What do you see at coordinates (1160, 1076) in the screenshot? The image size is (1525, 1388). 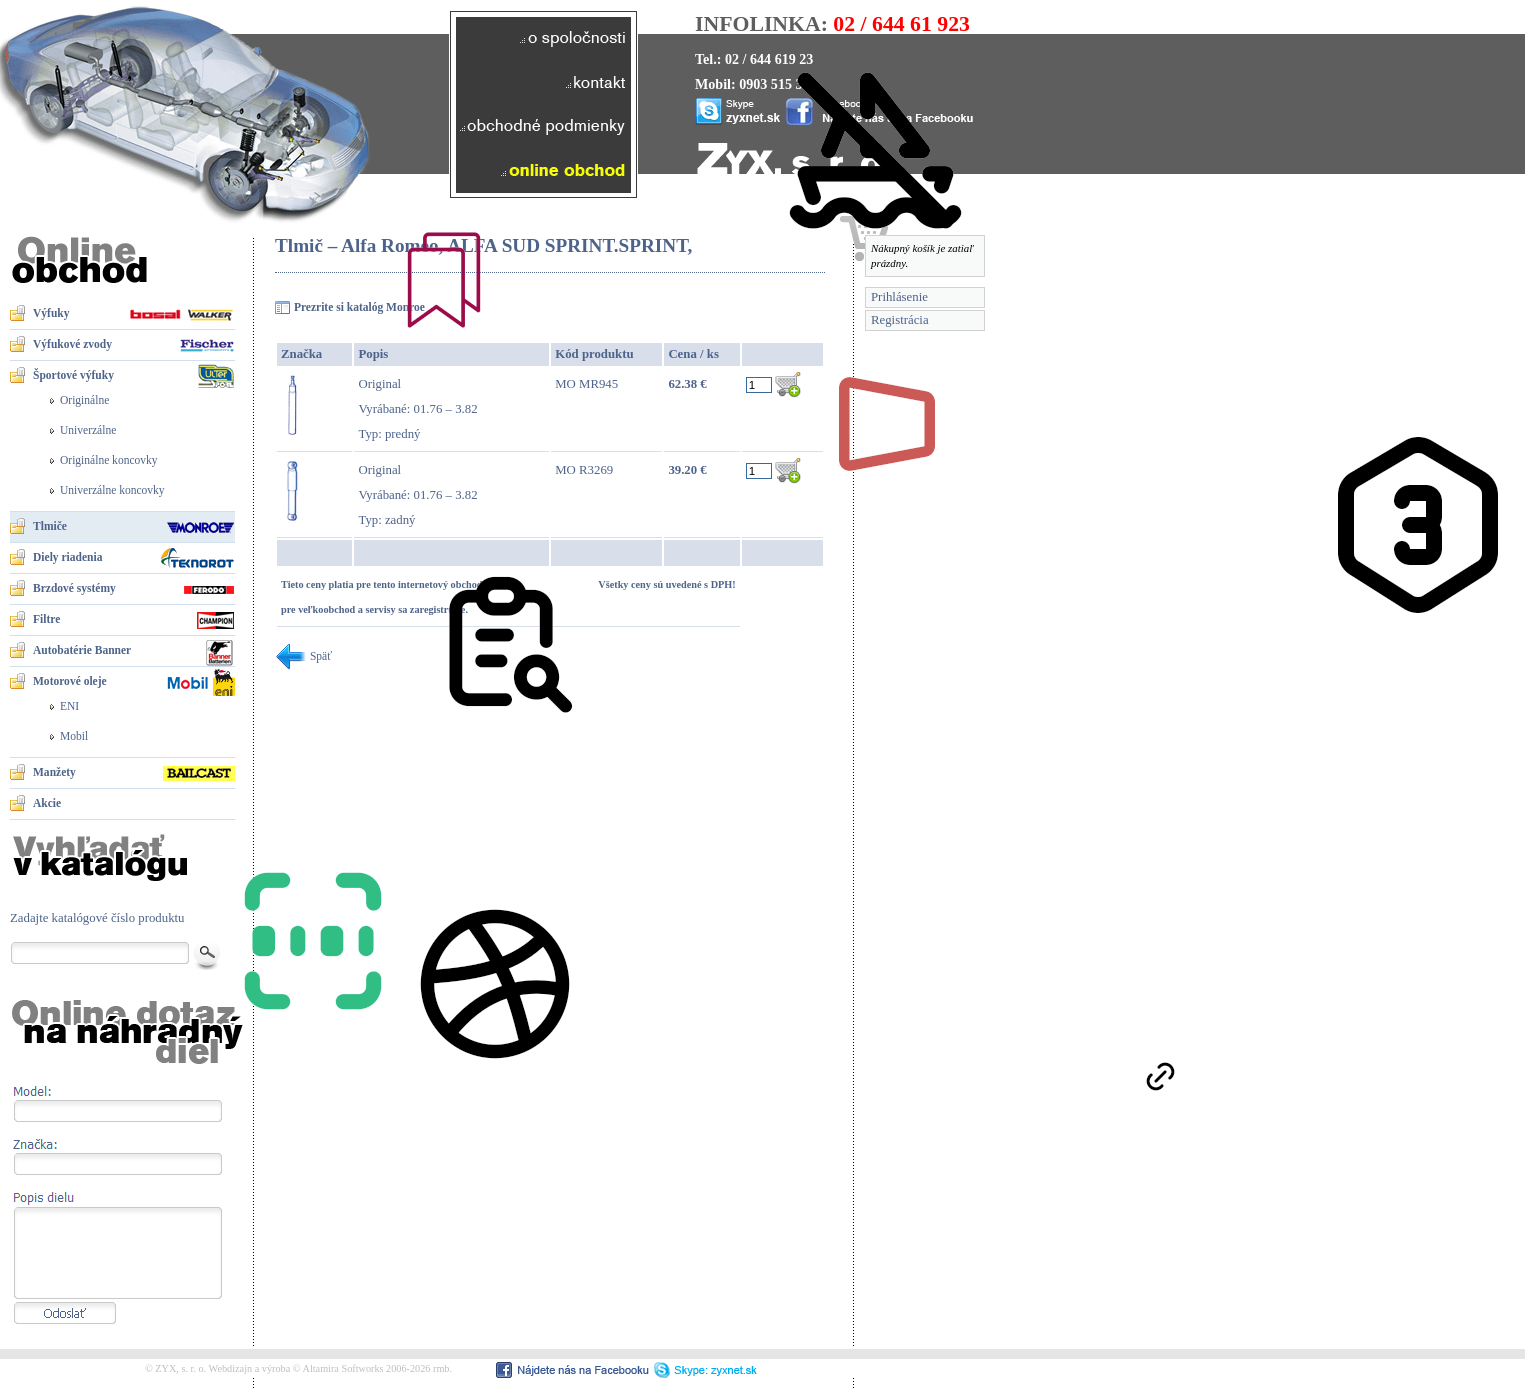 I see `copy or share a link` at bounding box center [1160, 1076].